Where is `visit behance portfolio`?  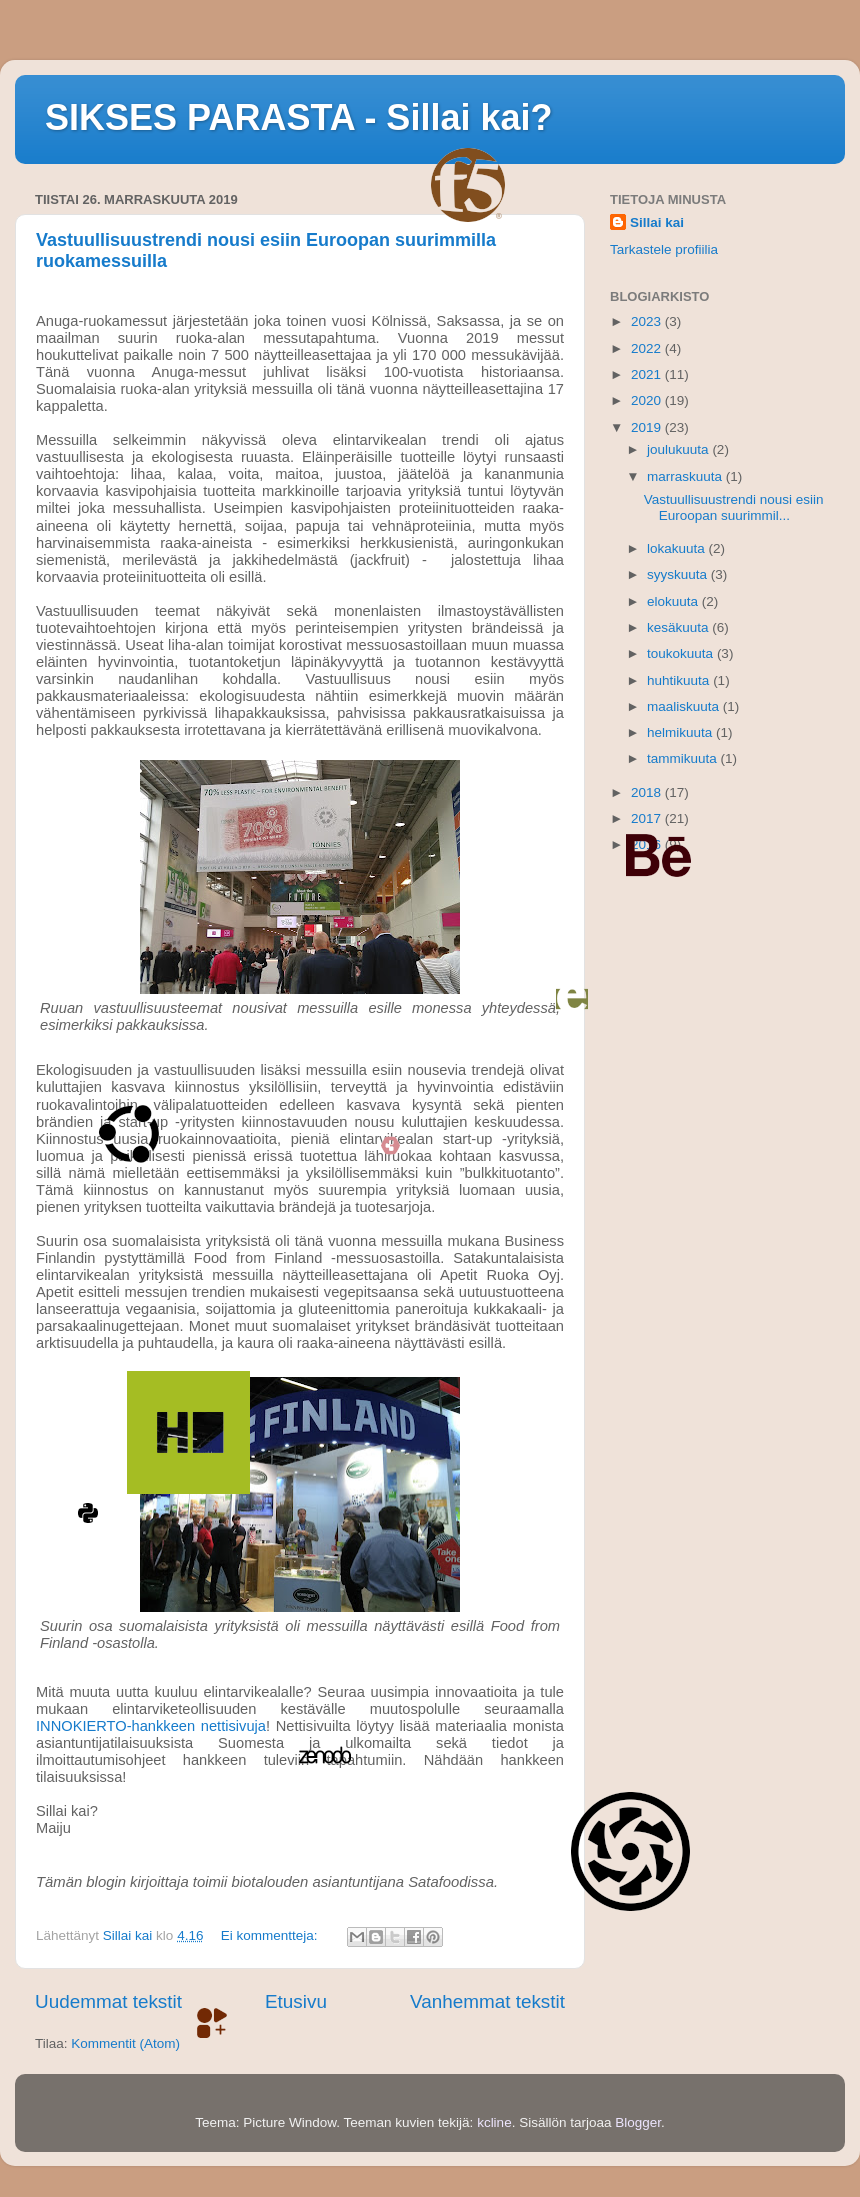 visit behance portfolio is located at coordinates (658, 855).